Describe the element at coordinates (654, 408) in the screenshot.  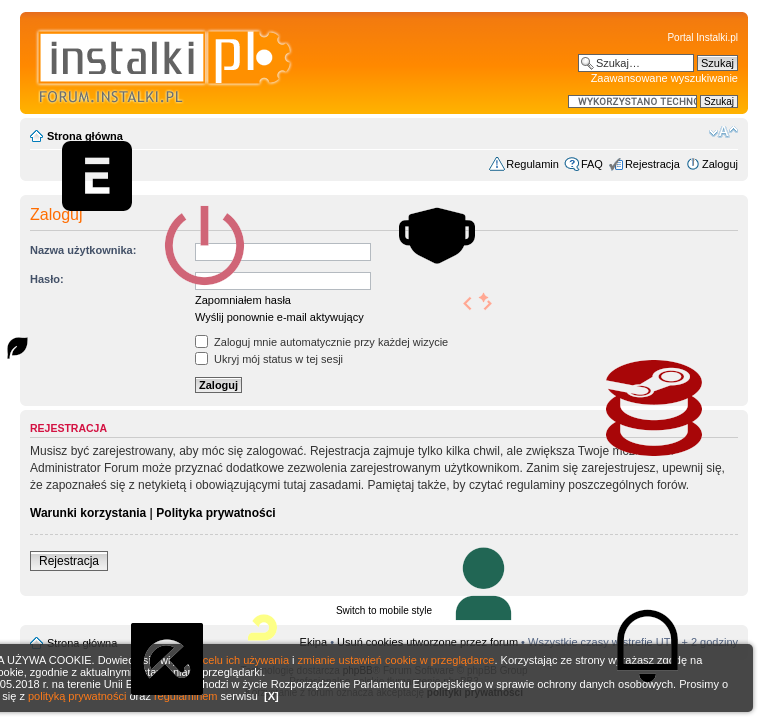
I see `visit steamdb website for steam game statistics` at that location.